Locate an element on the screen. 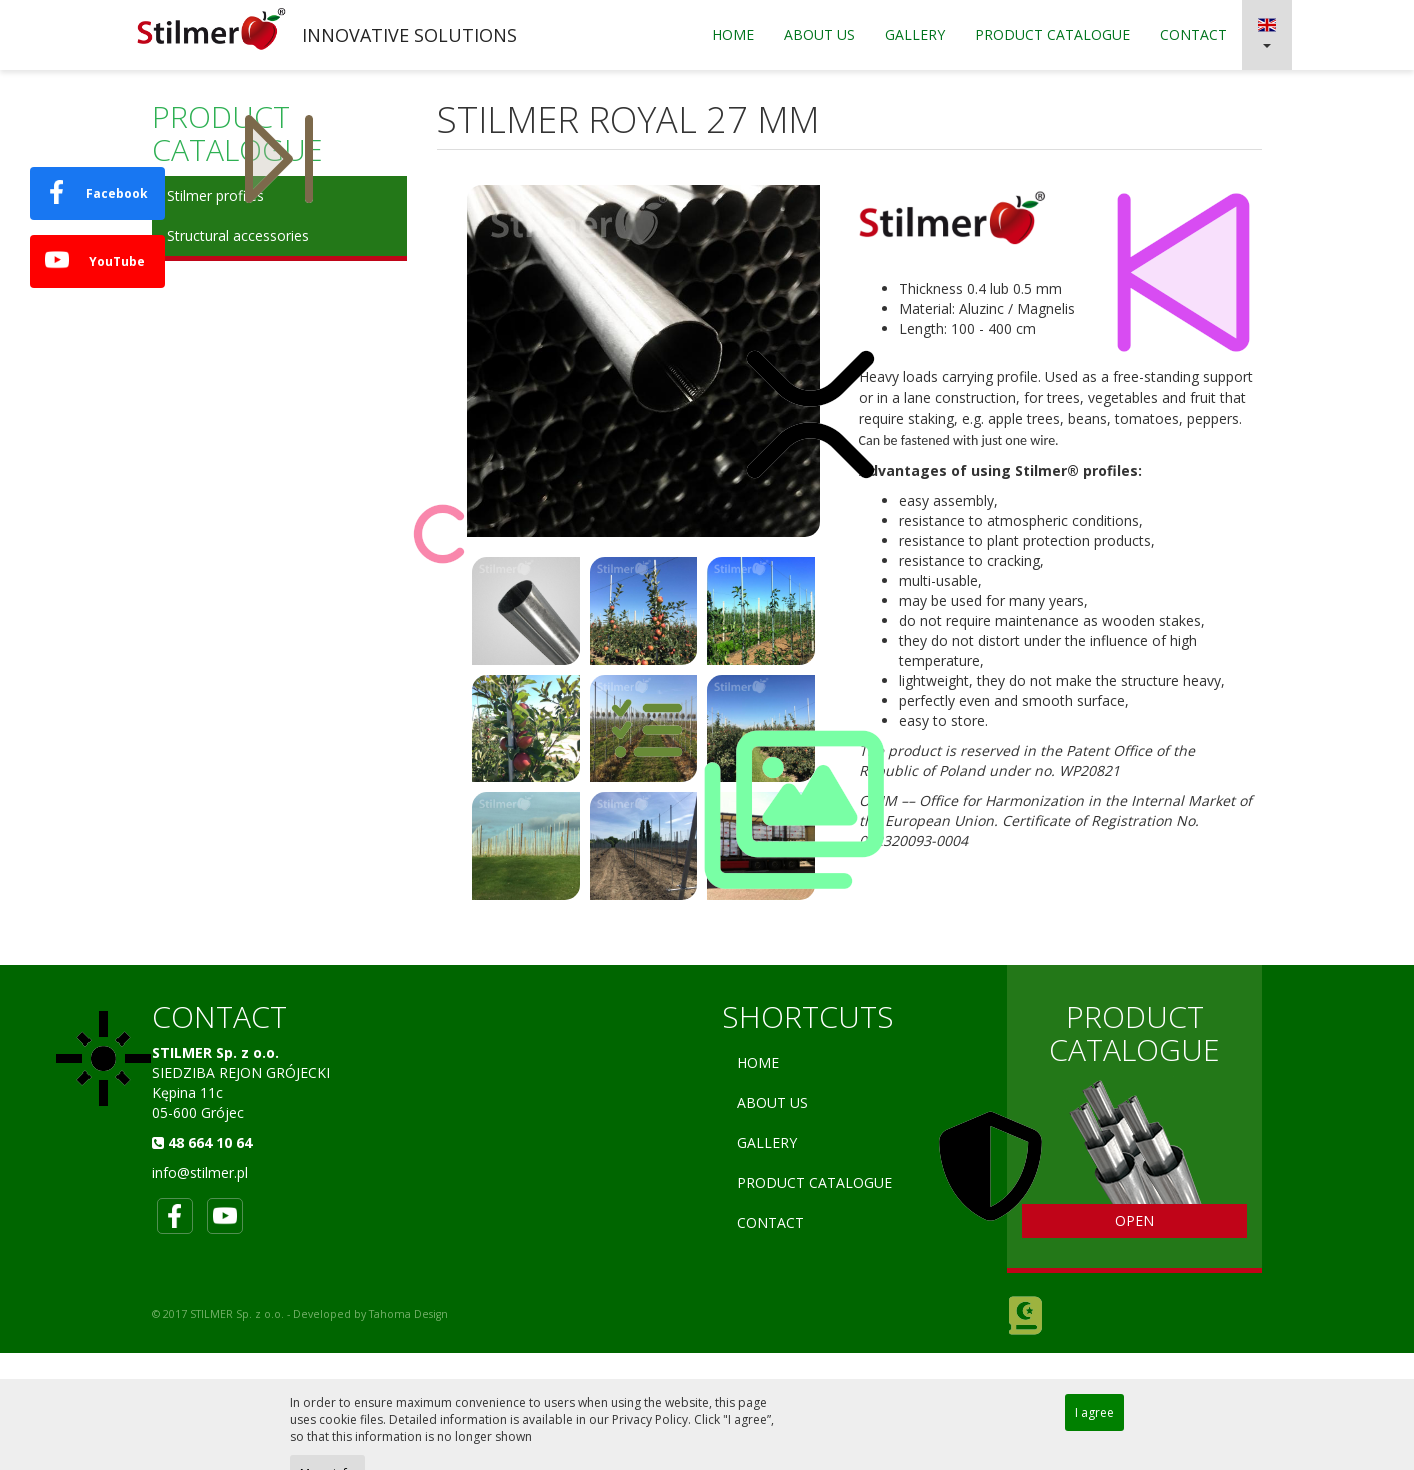  skip to previous track is located at coordinates (1183, 272).